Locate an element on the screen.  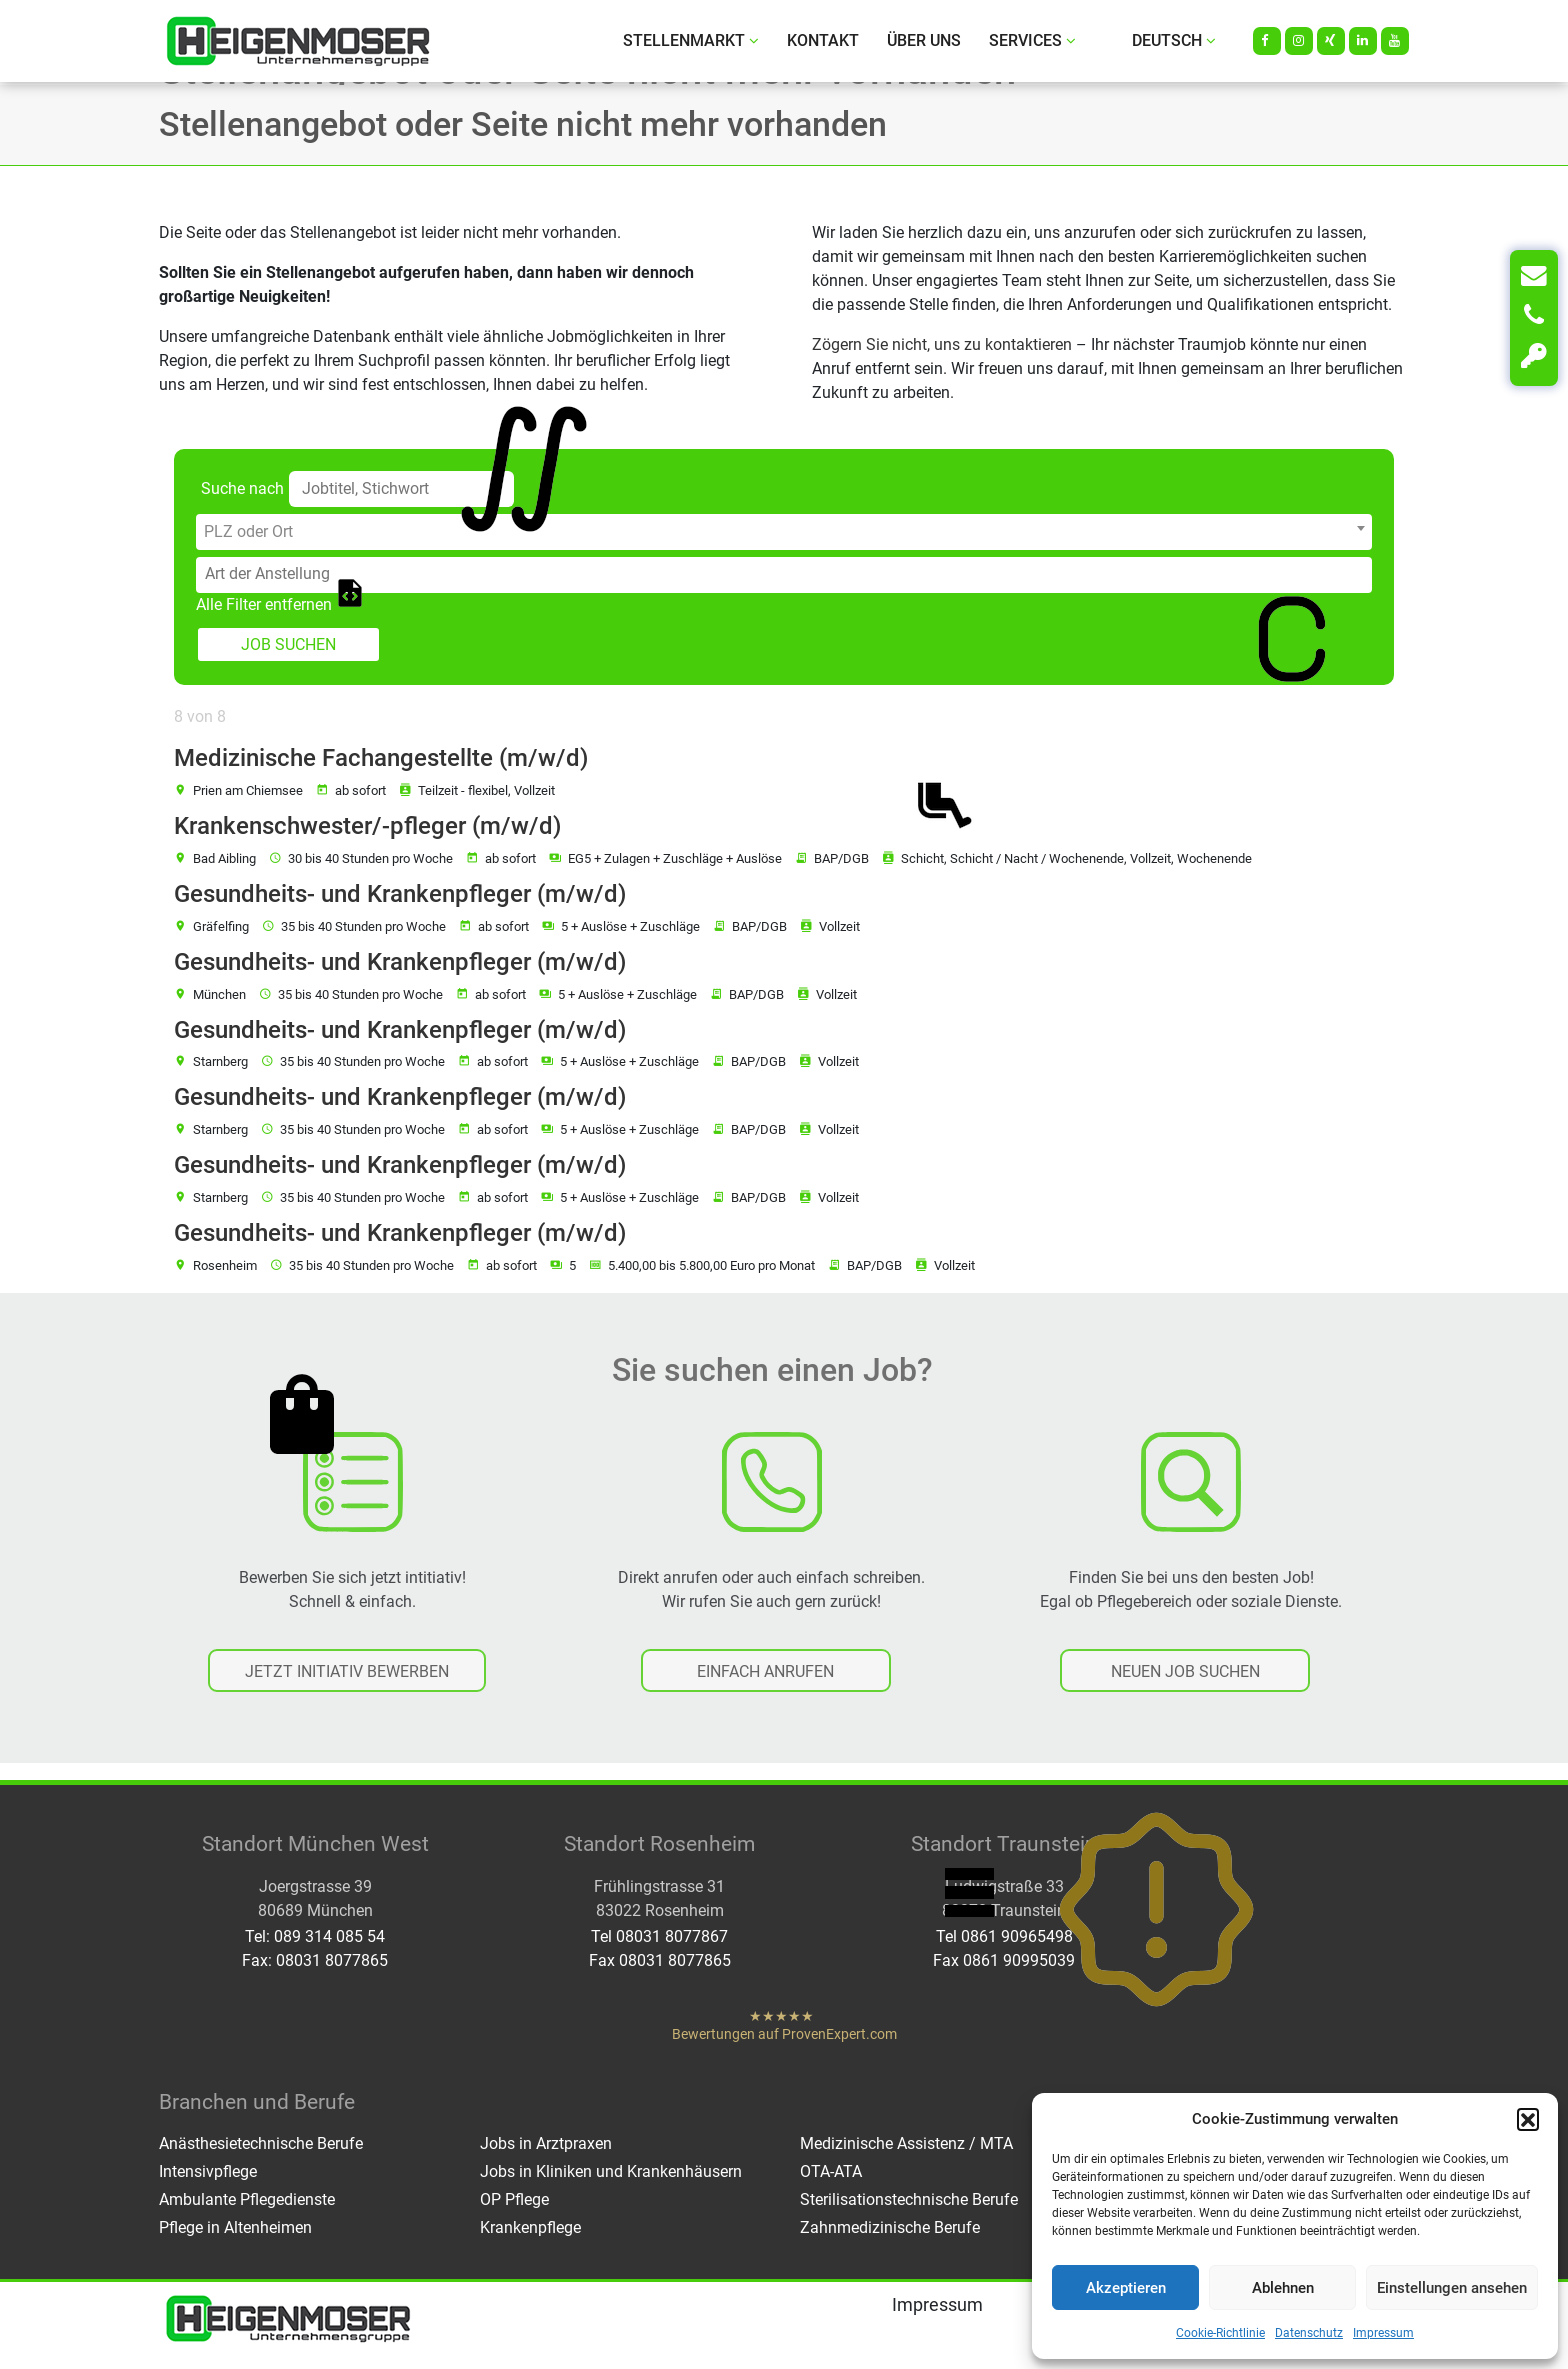
view your shopping bag is located at coordinates (302, 1414).